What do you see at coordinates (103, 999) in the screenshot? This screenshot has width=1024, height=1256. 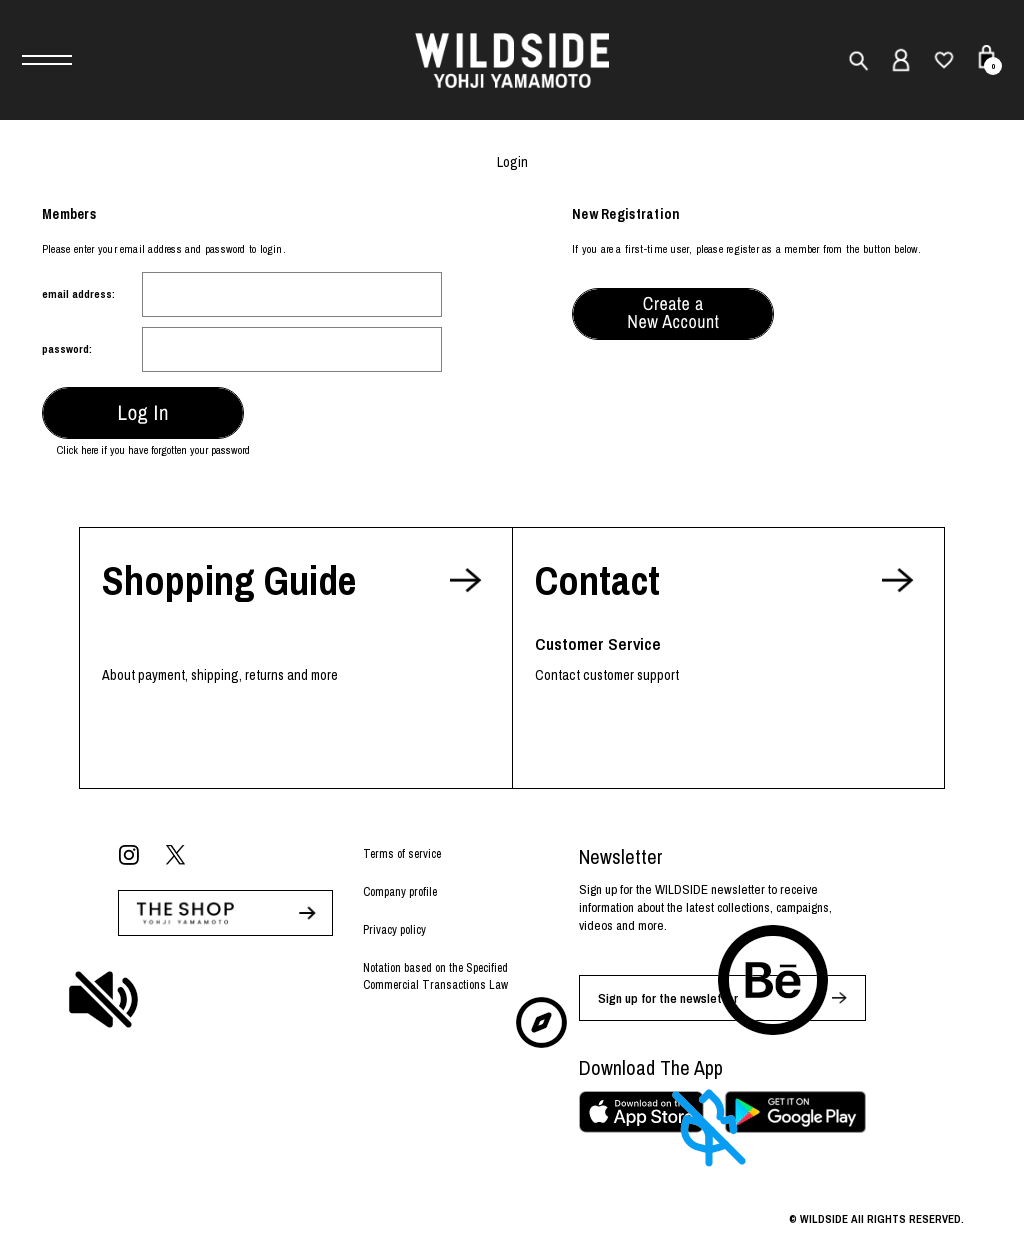 I see `mute audio` at bounding box center [103, 999].